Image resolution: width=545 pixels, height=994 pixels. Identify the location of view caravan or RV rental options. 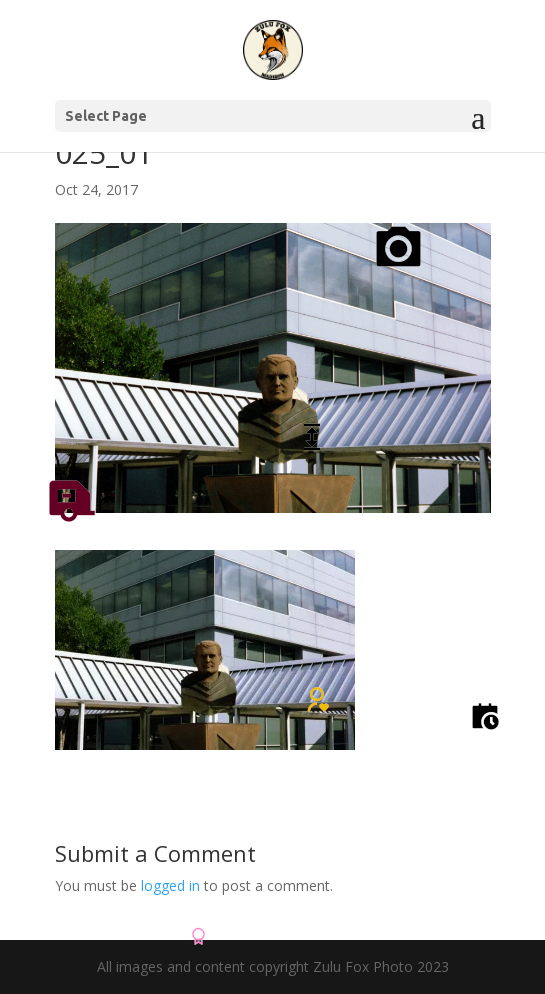
(71, 500).